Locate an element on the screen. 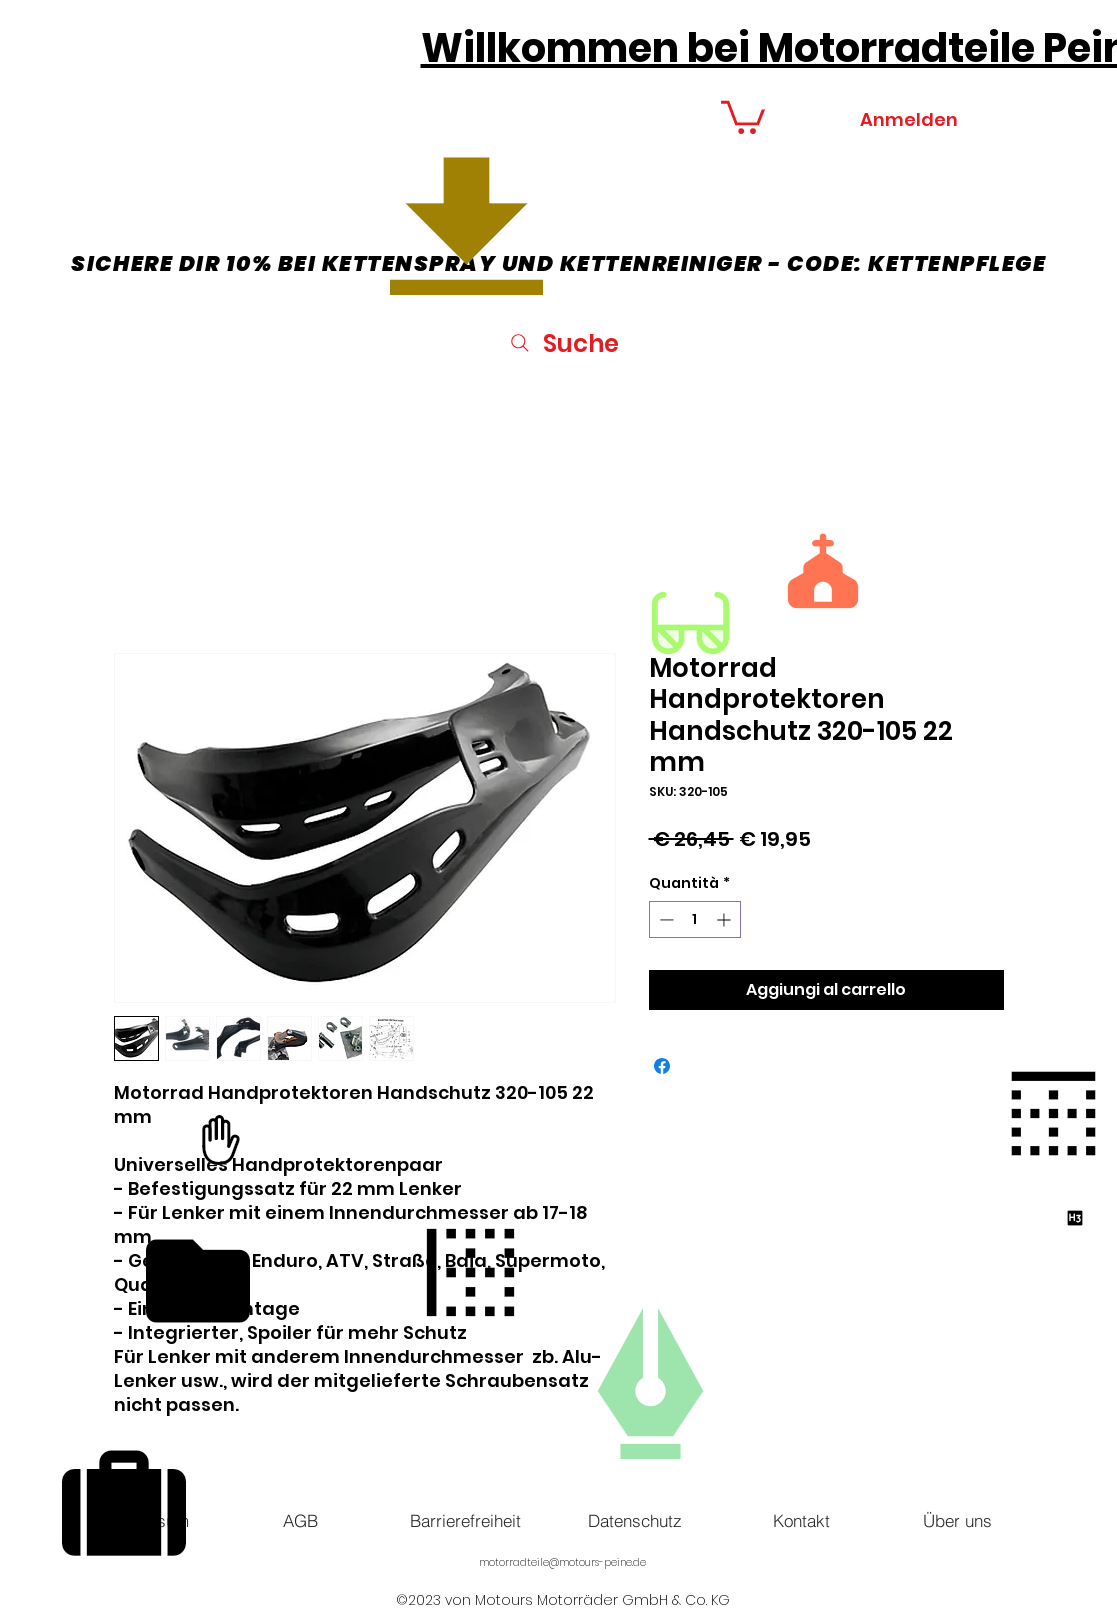 This screenshot has height=1613, width=1117. access vector drawing tools is located at coordinates (650, 1383).